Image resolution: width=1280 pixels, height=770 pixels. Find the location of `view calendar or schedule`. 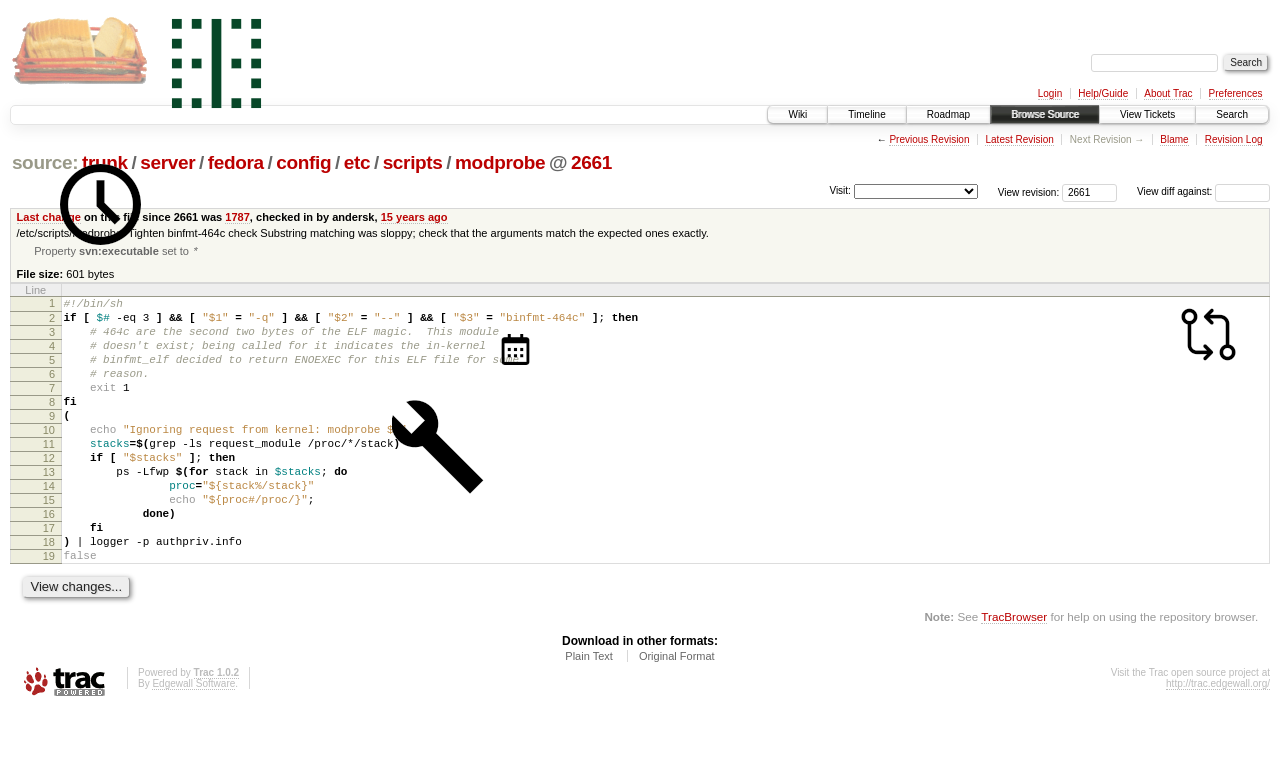

view calendar or schedule is located at coordinates (515, 349).